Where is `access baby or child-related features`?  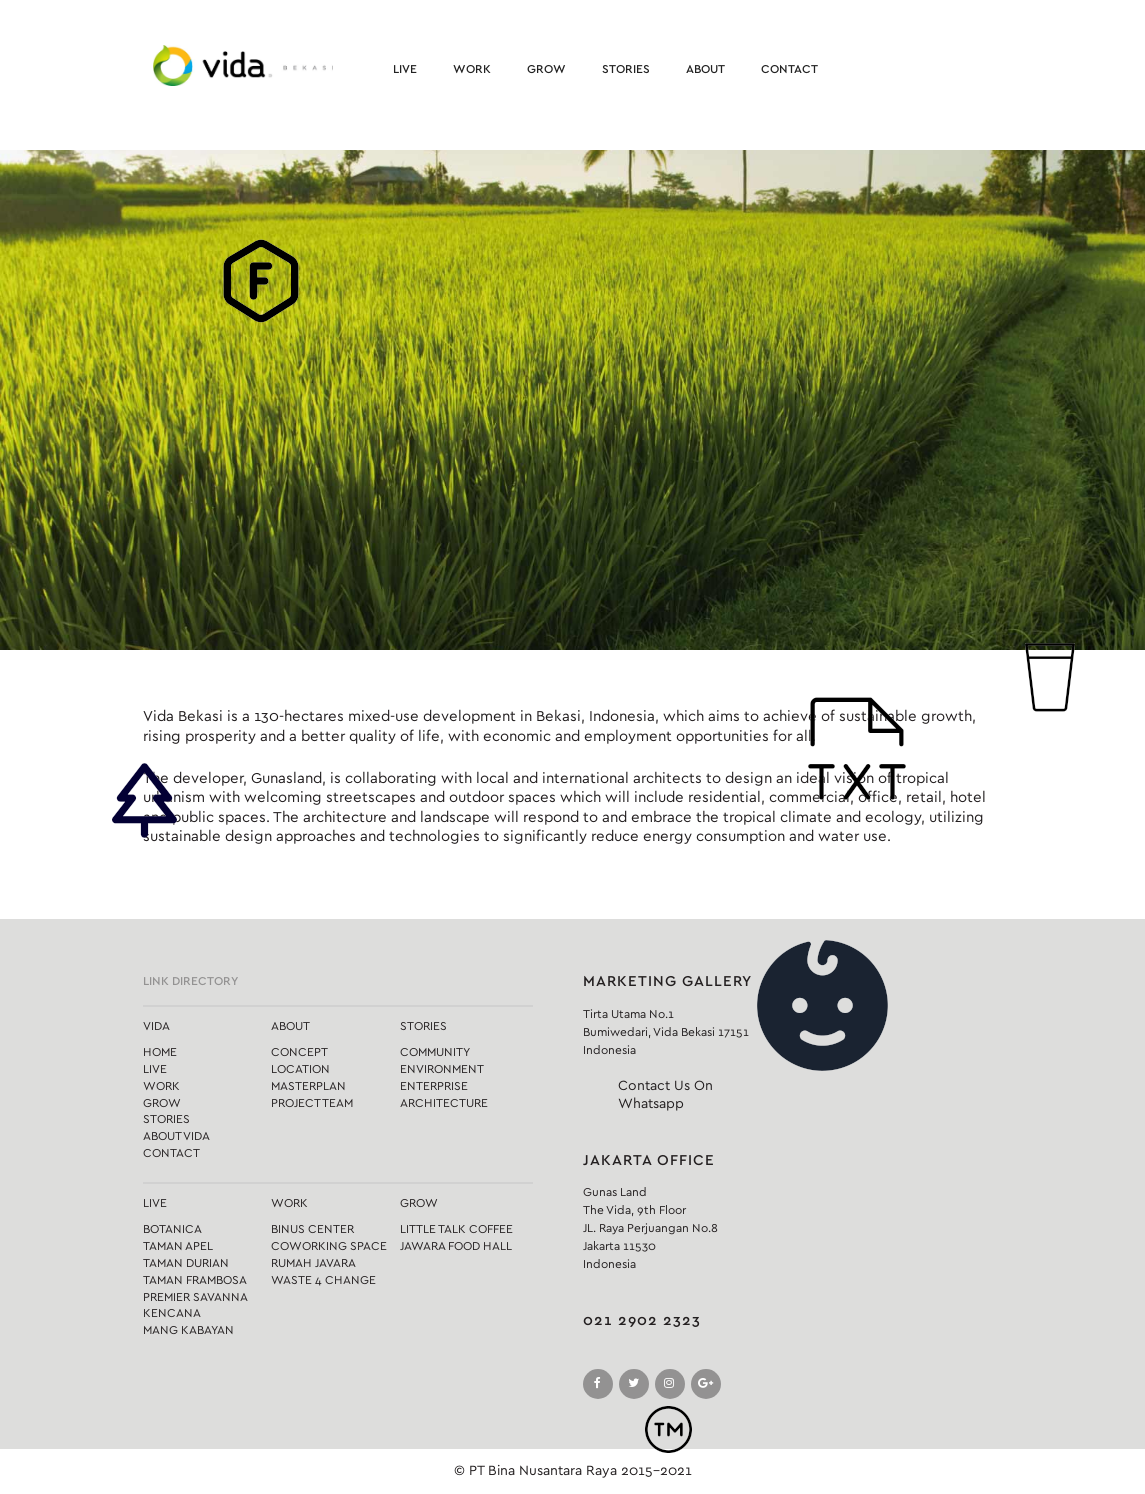
access baby or child-related features is located at coordinates (822, 1005).